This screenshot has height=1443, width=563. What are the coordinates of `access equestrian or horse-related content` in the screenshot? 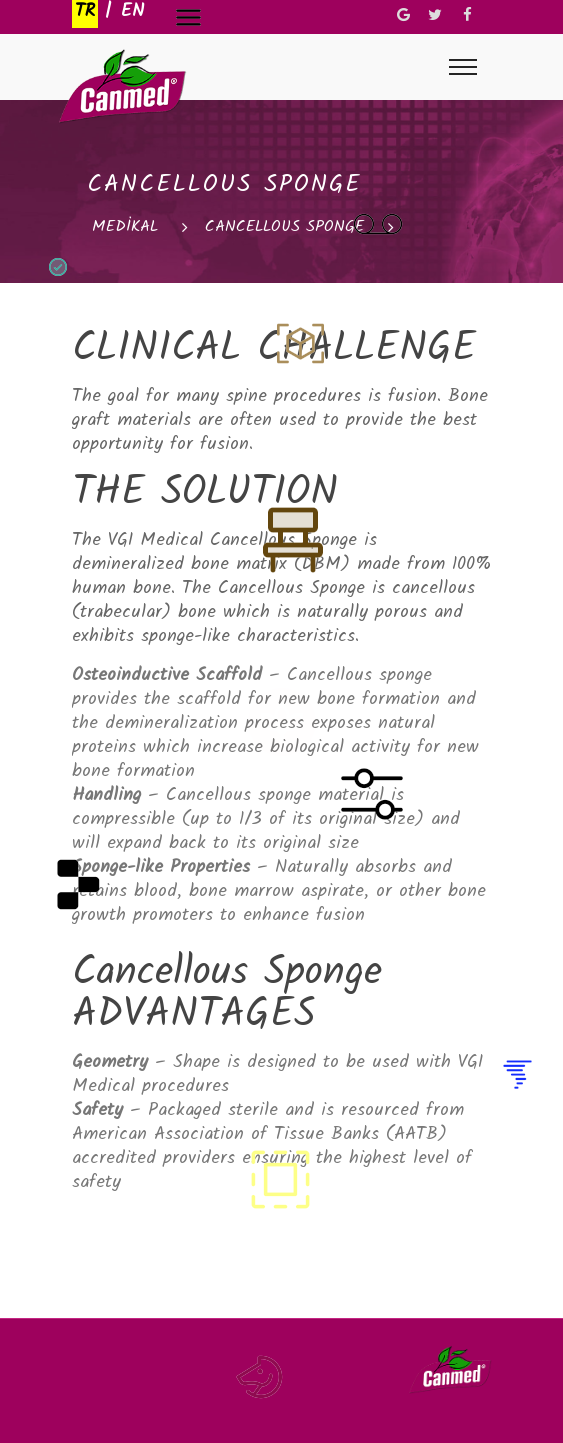 It's located at (261, 1377).